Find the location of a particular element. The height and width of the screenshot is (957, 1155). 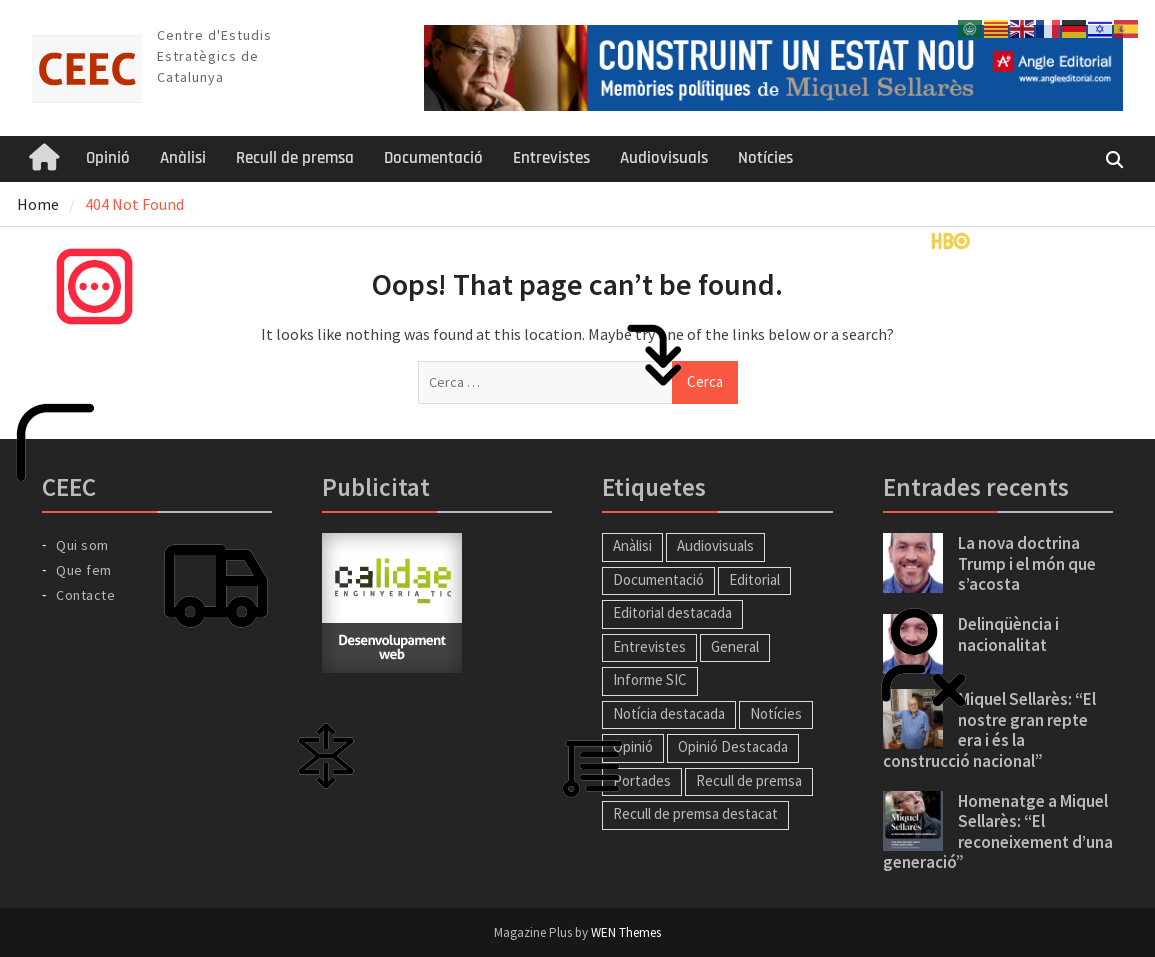

track your delivery status is located at coordinates (216, 586).